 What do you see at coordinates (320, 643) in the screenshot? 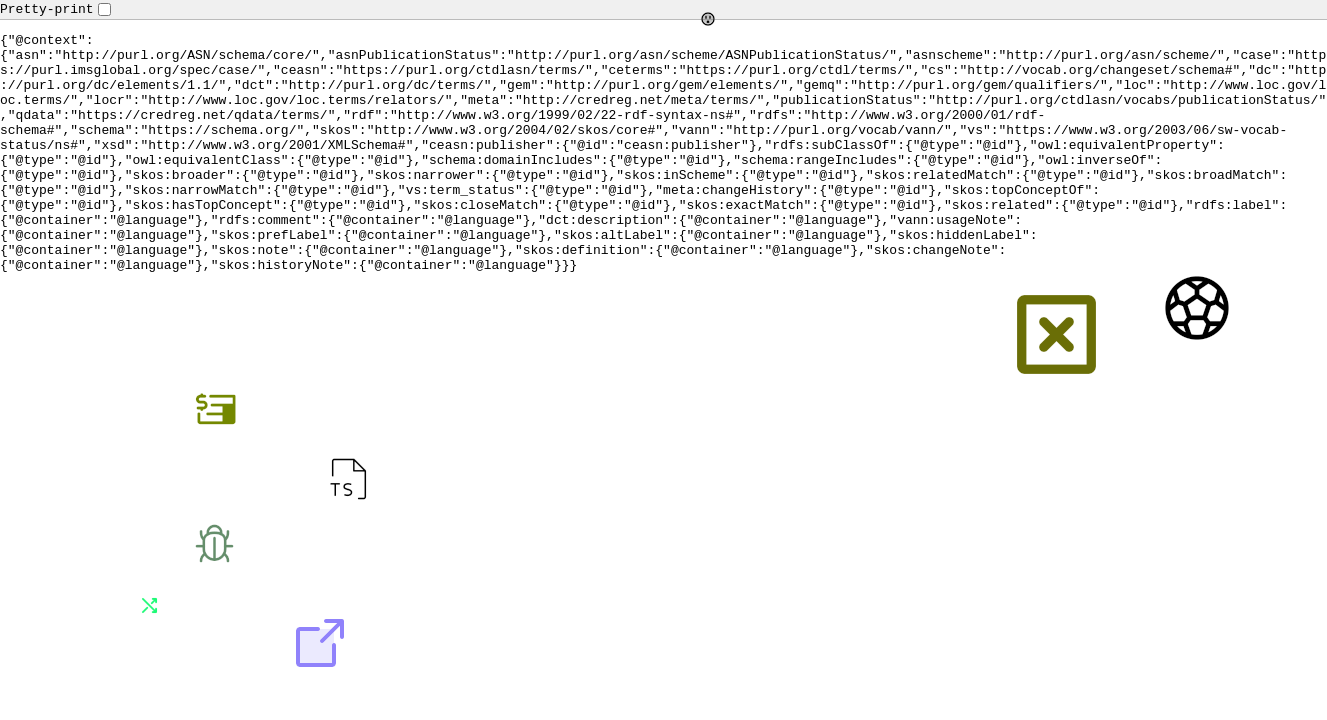
I see `open link in a new window or tab` at bounding box center [320, 643].